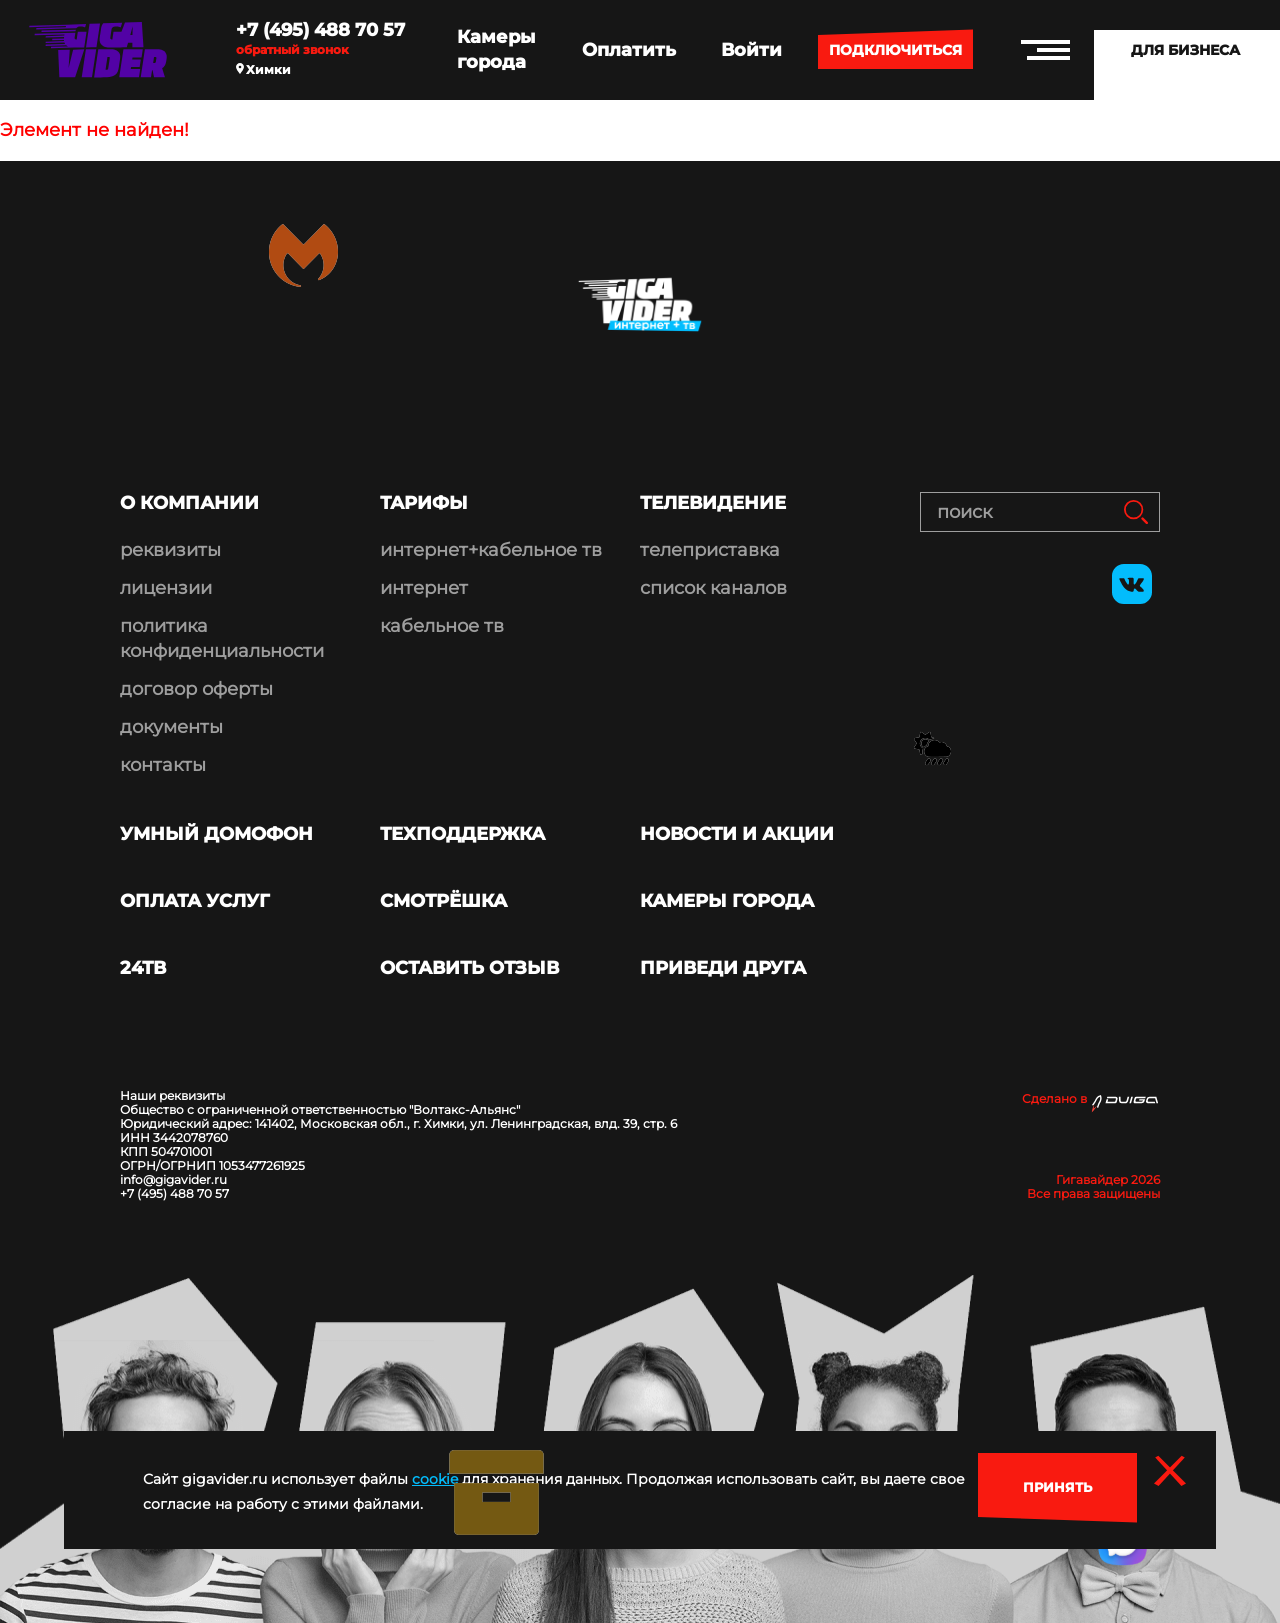 This screenshot has height=1623, width=1280. I want to click on archive this item, so click(496, 1492).